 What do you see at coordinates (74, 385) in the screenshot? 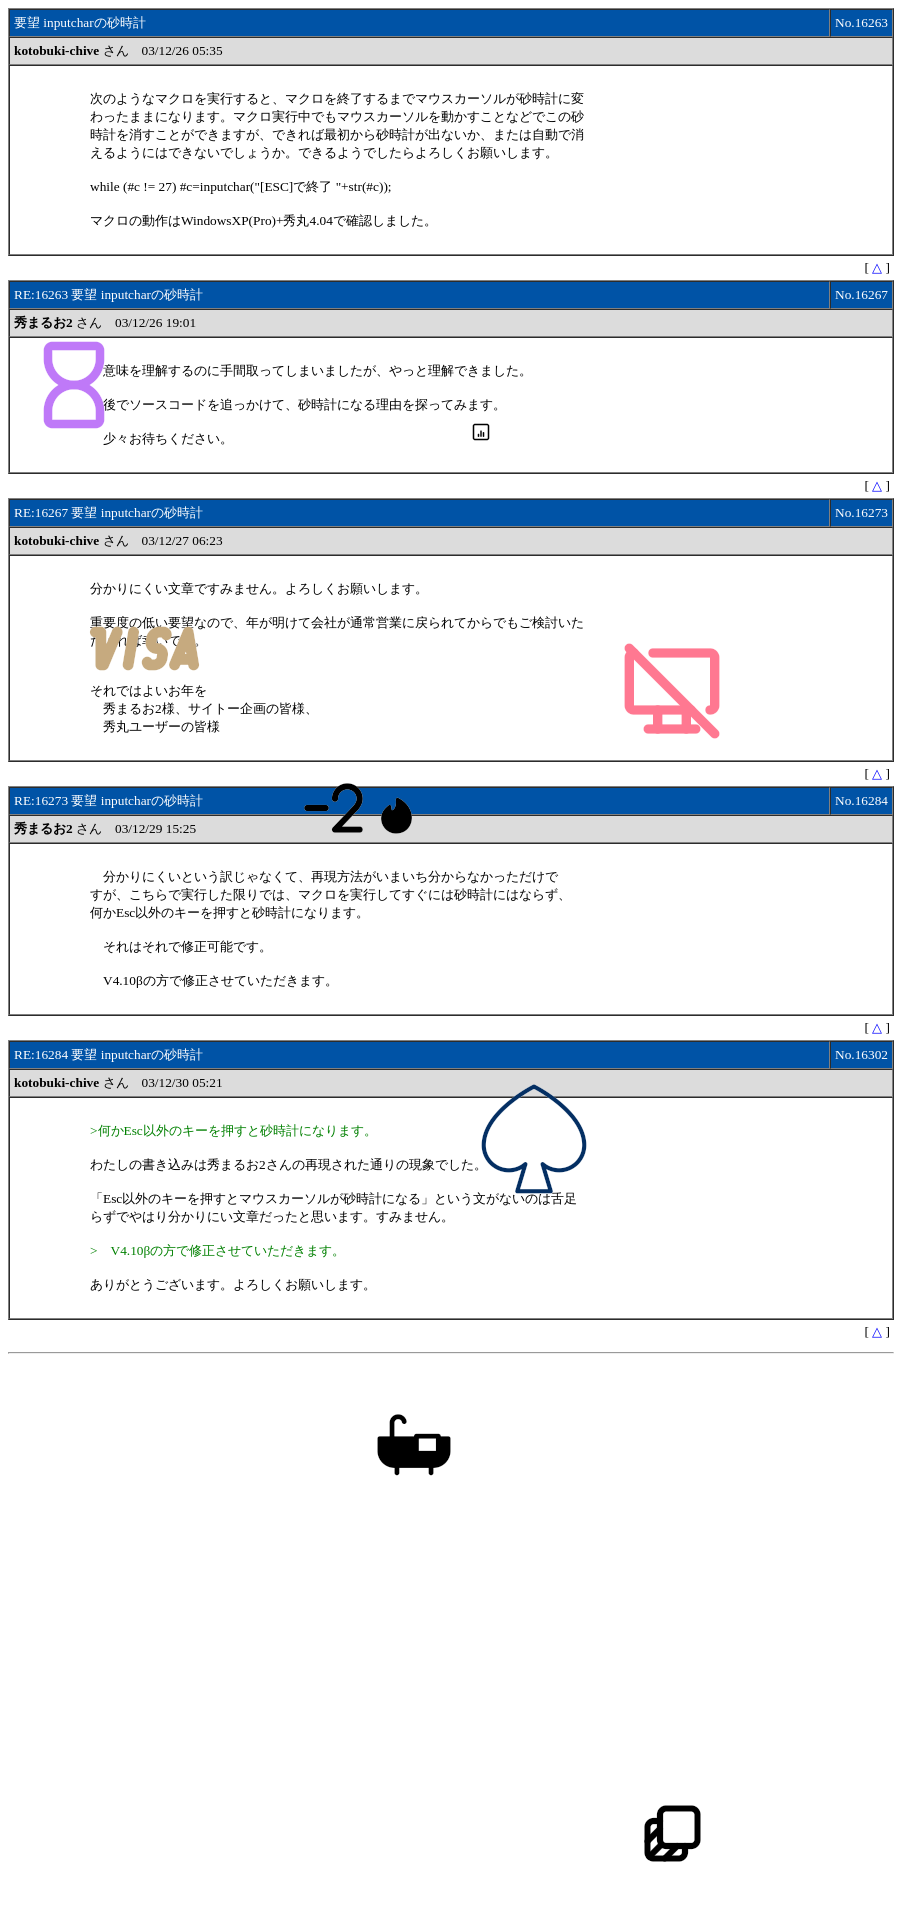
I see `indicates a process is waiting or pending` at bounding box center [74, 385].